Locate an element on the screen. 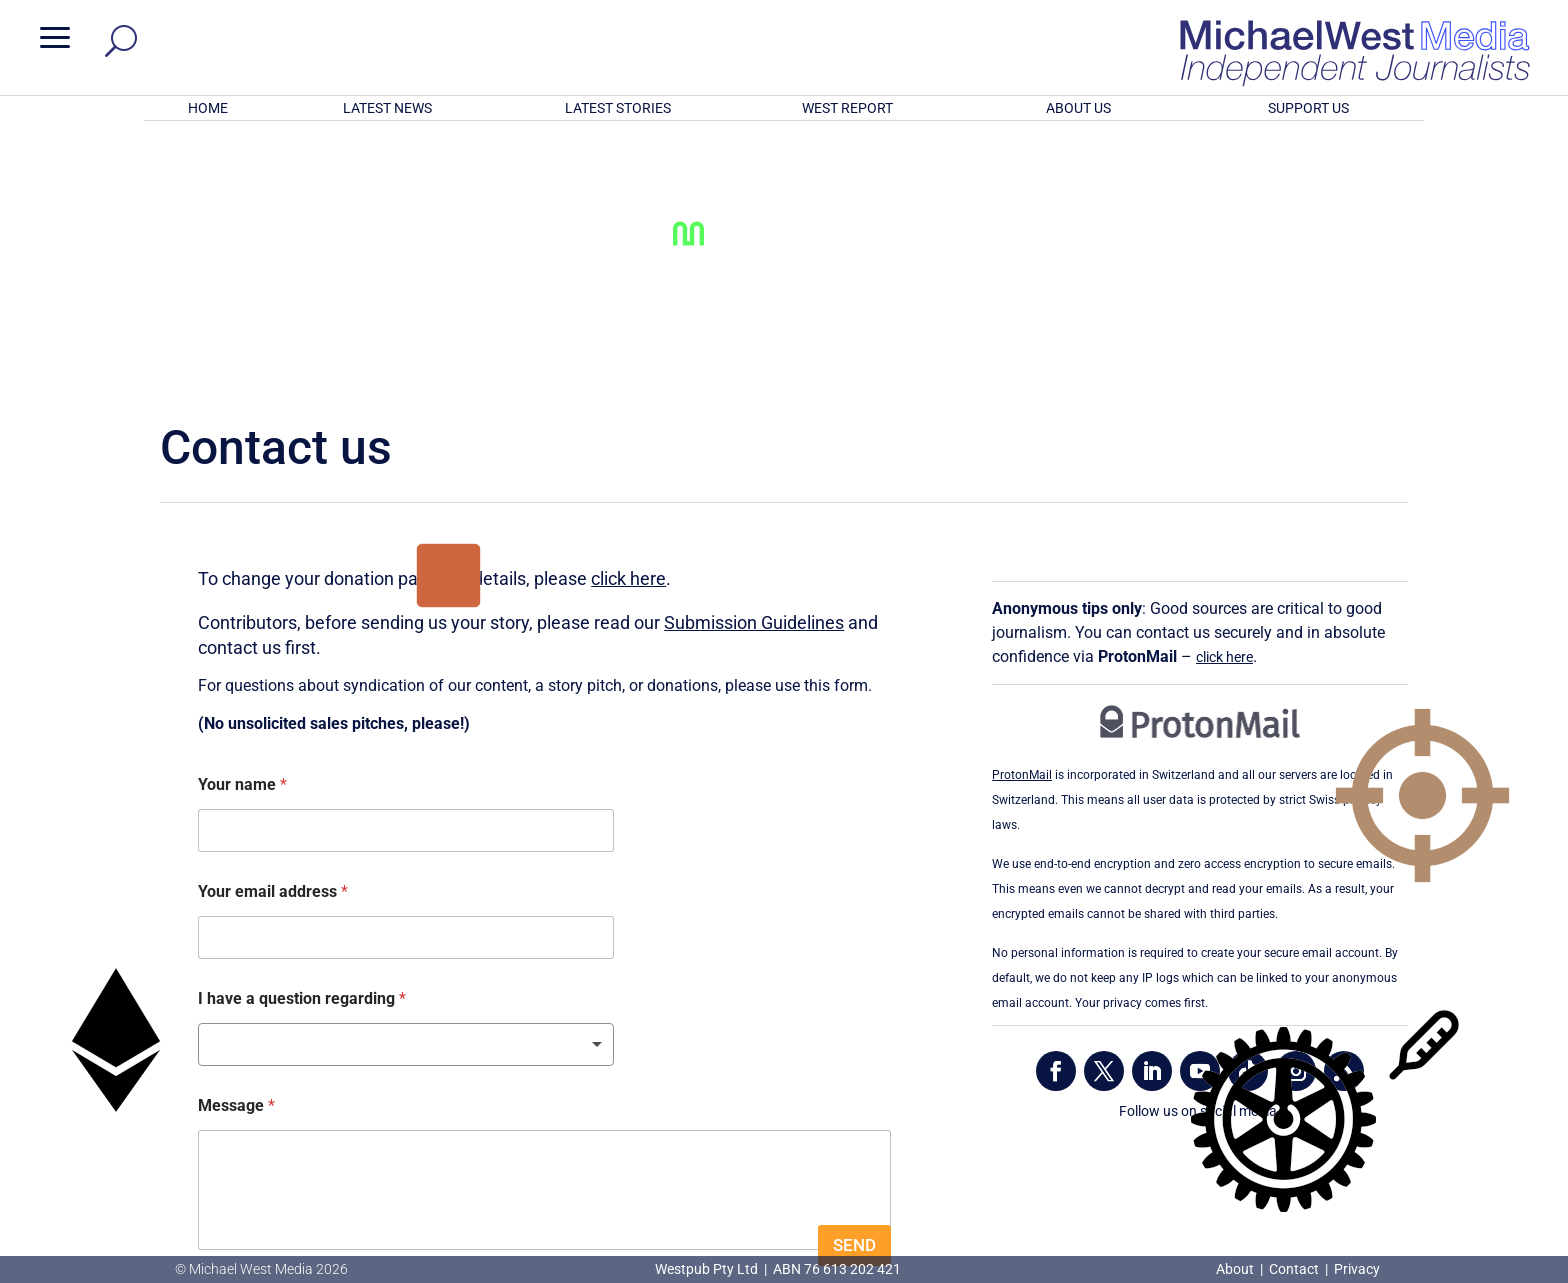 The image size is (1568, 1283). Ethereum cryptocurrency logo is located at coordinates (116, 1040).